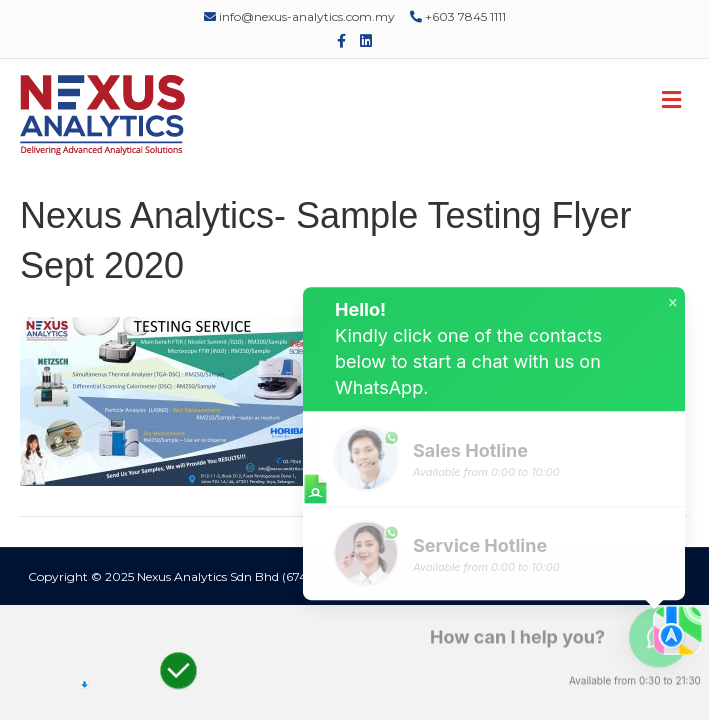 The height and width of the screenshot is (720, 709). What do you see at coordinates (178, 670) in the screenshot?
I see `indicates file has been successfully synced` at bounding box center [178, 670].